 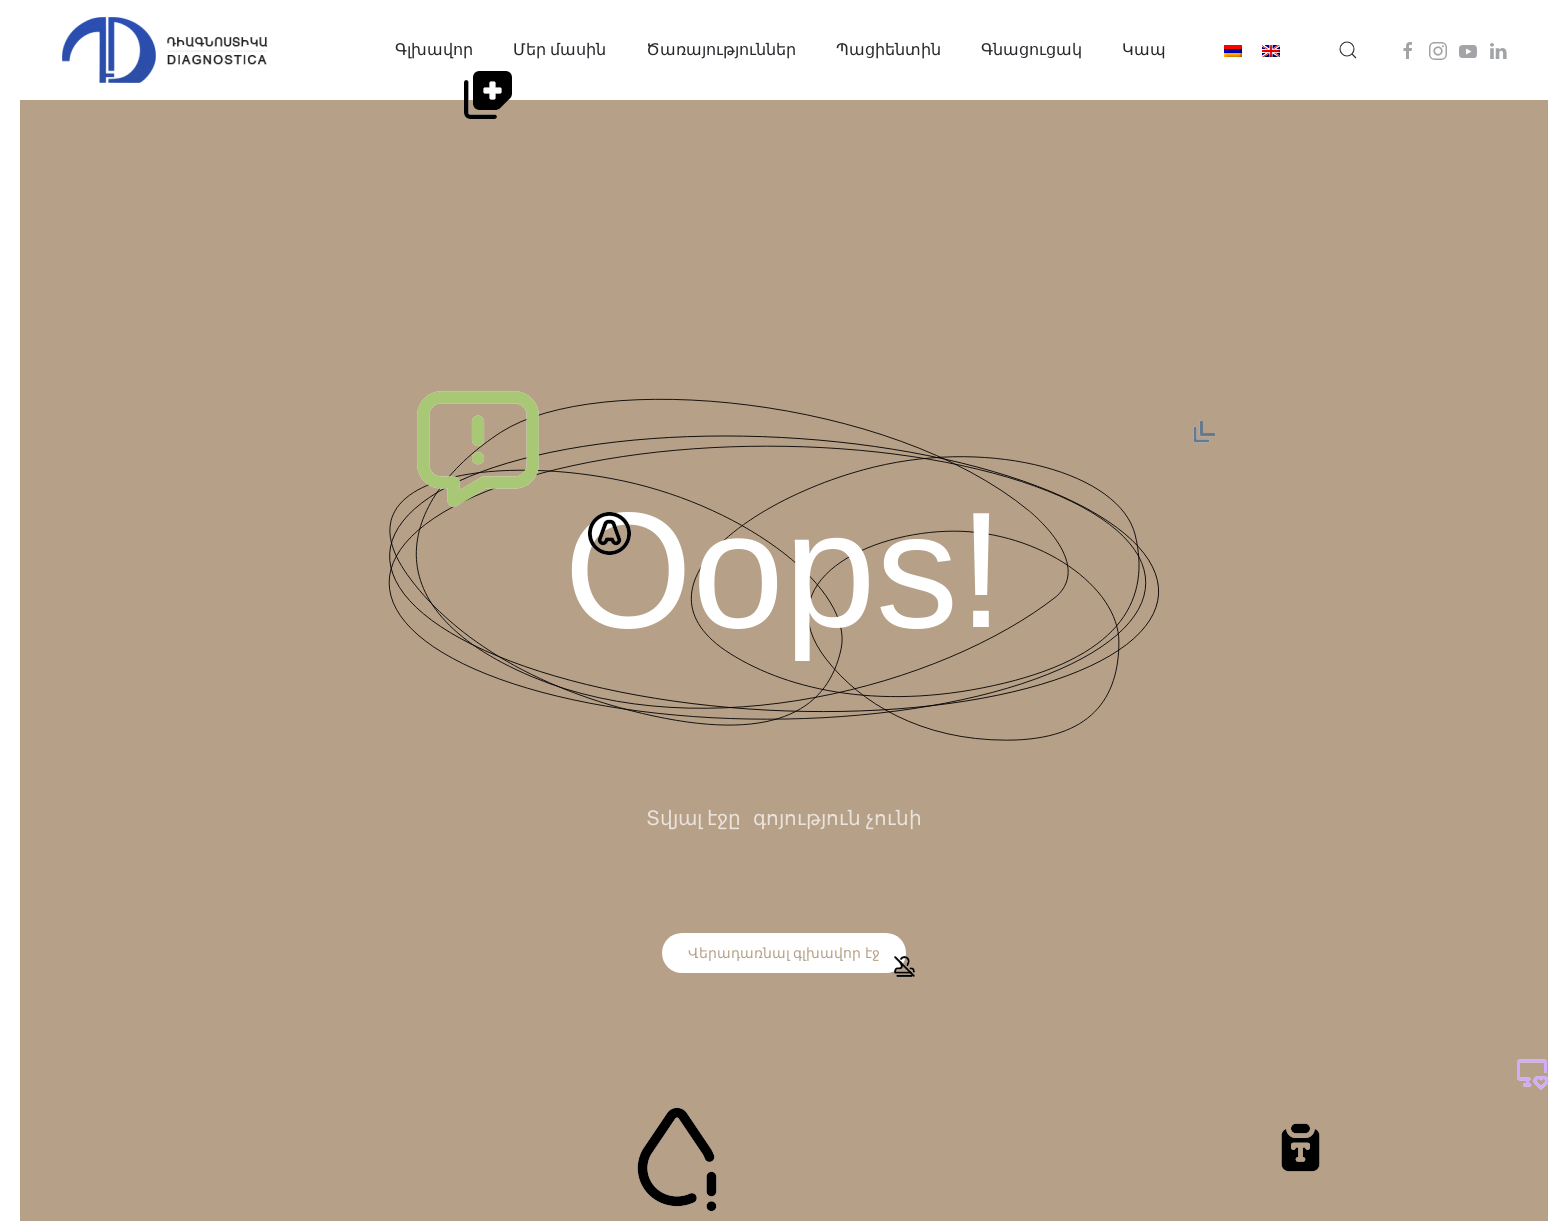 I want to click on sign in with OAuth authentication, so click(x=609, y=533).